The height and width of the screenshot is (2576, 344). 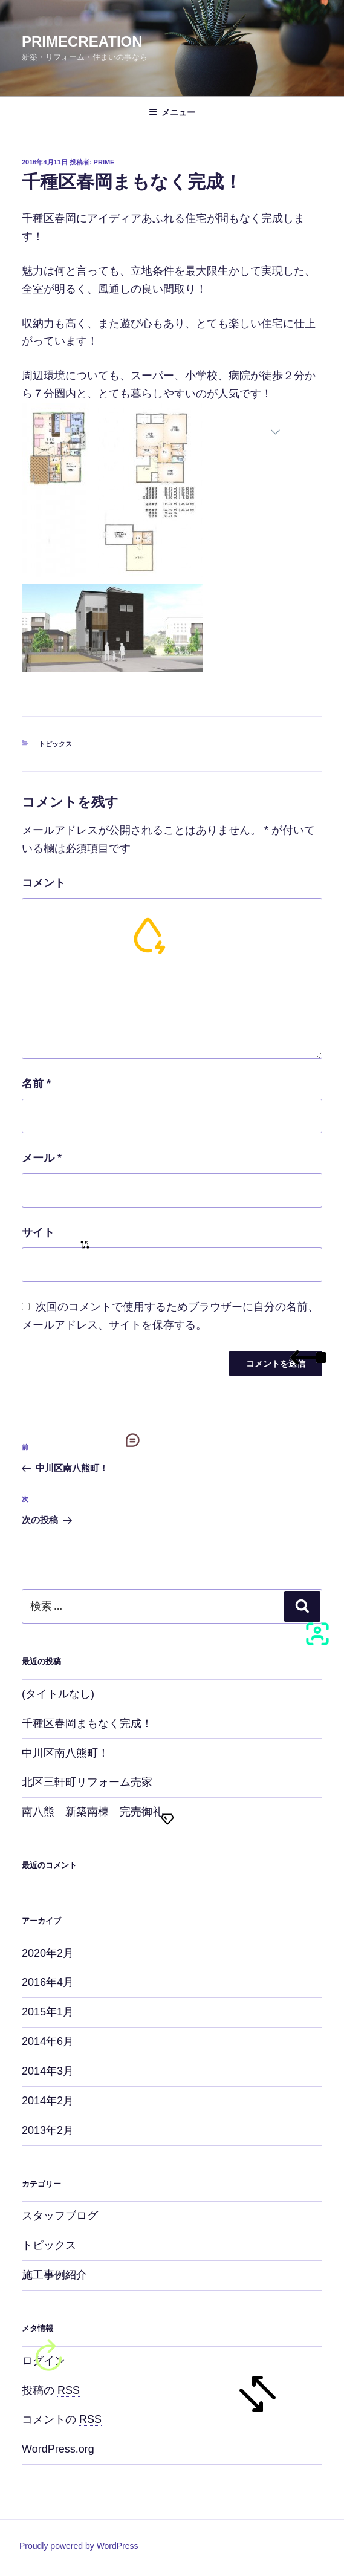 I want to click on resize element diagonally, so click(x=258, y=2394).